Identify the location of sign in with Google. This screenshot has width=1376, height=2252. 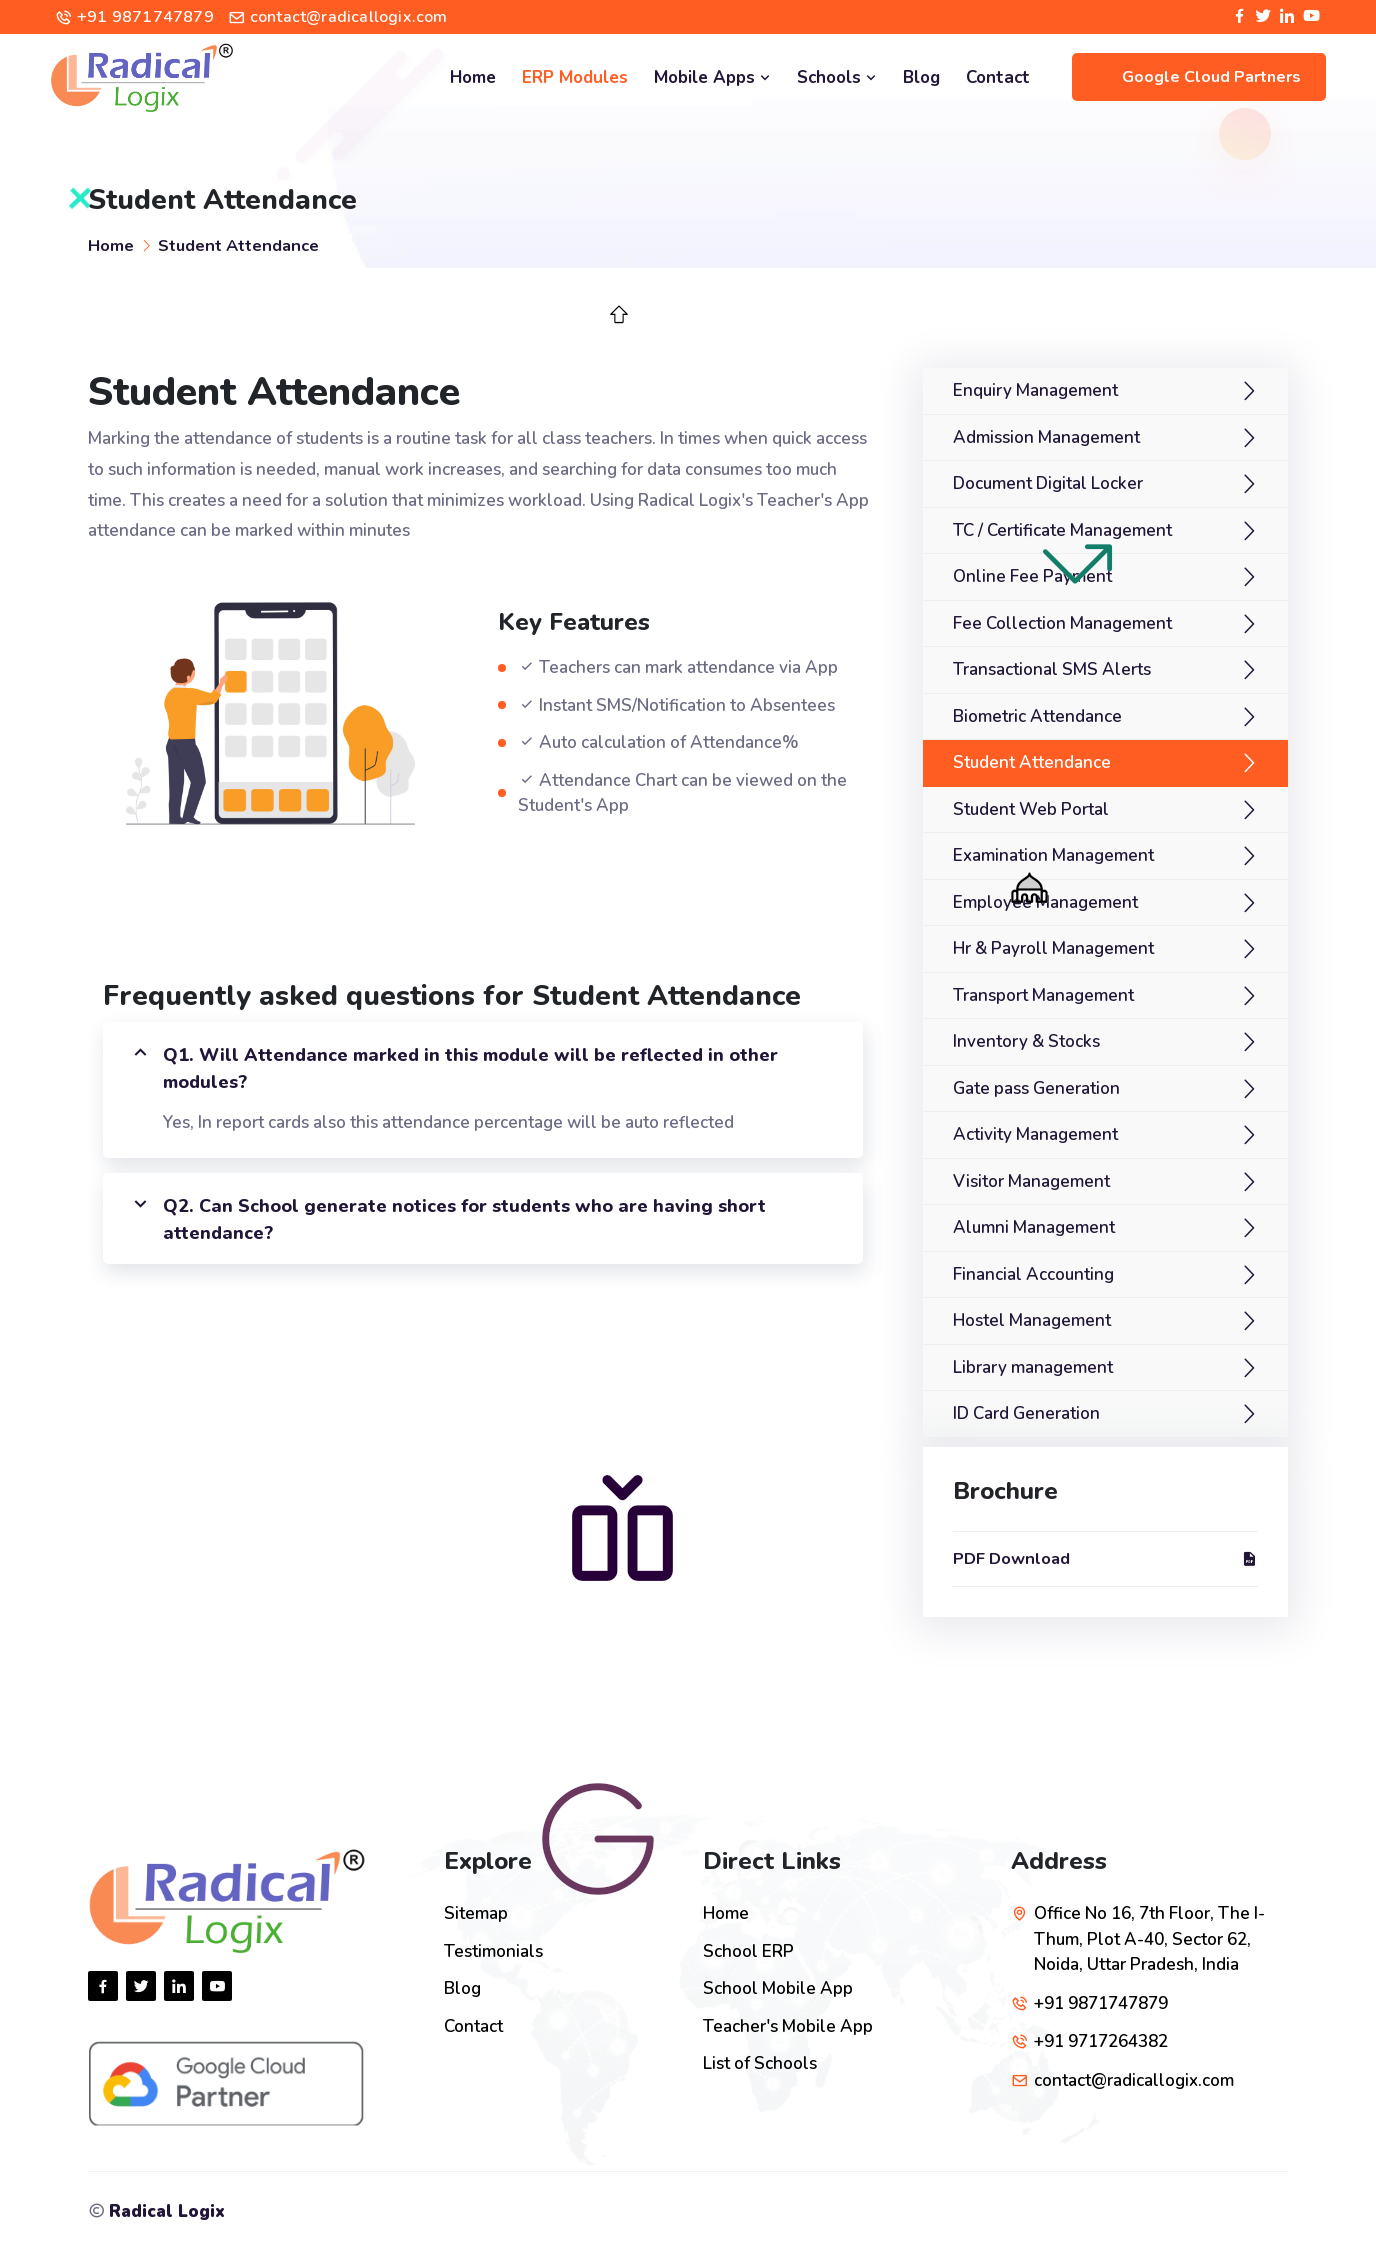
(598, 1839).